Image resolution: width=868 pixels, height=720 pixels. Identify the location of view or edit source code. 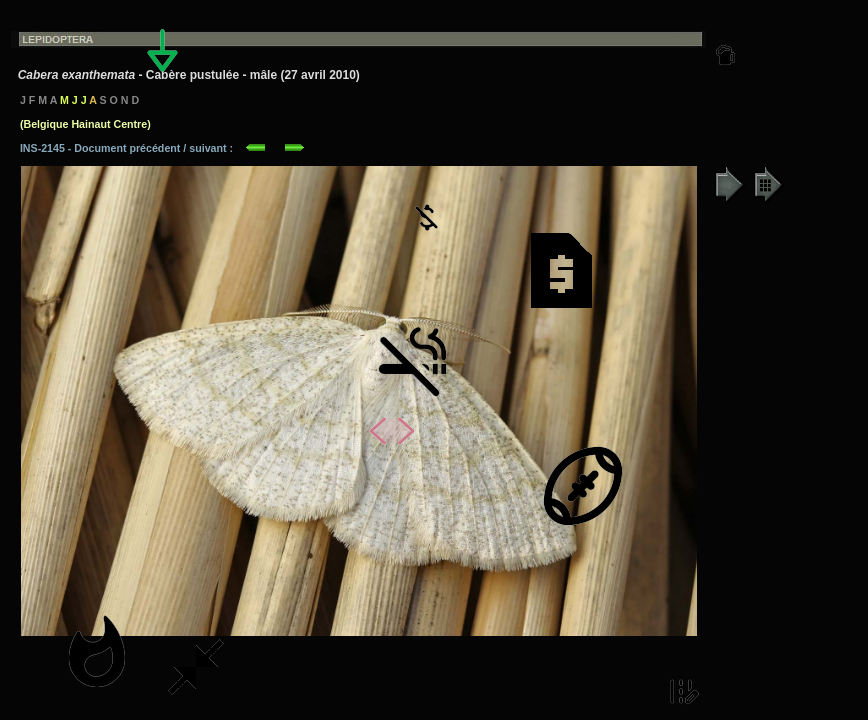
(392, 431).